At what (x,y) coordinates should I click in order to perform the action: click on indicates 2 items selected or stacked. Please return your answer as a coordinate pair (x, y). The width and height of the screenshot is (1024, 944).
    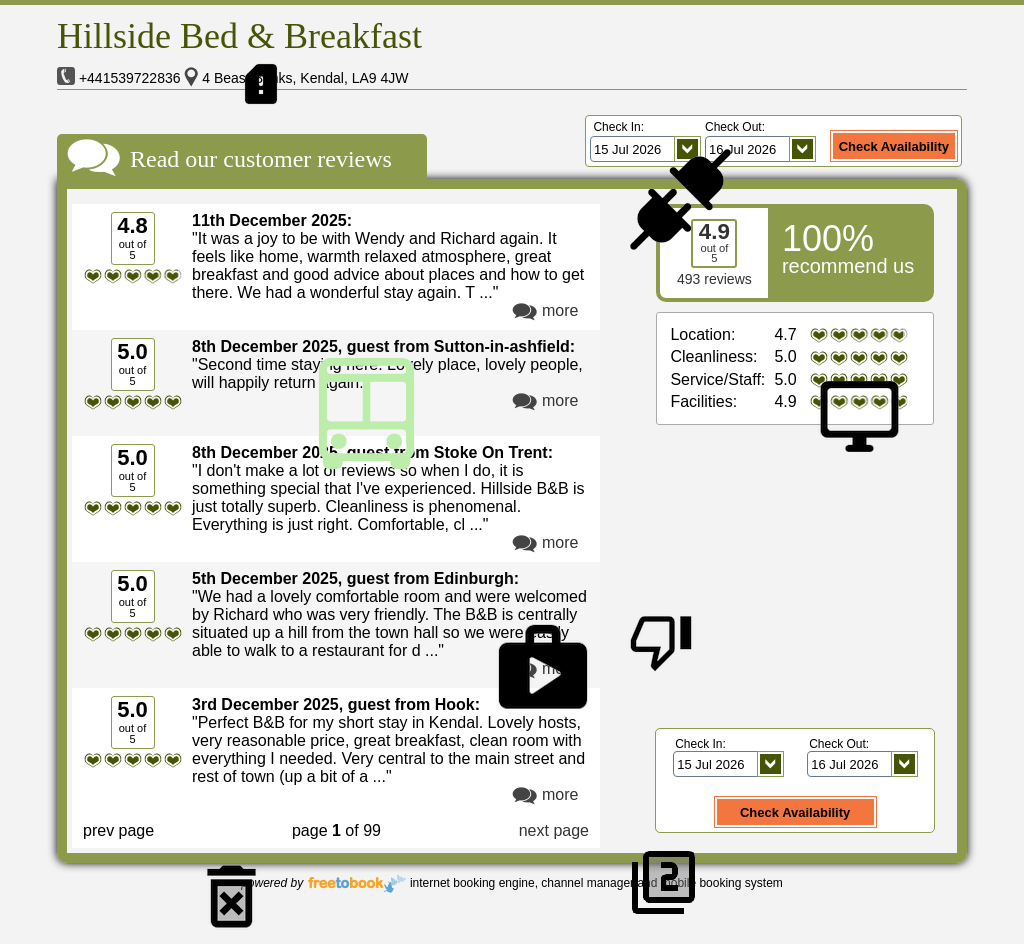
    Looking at the image, I should click on (663, 882).